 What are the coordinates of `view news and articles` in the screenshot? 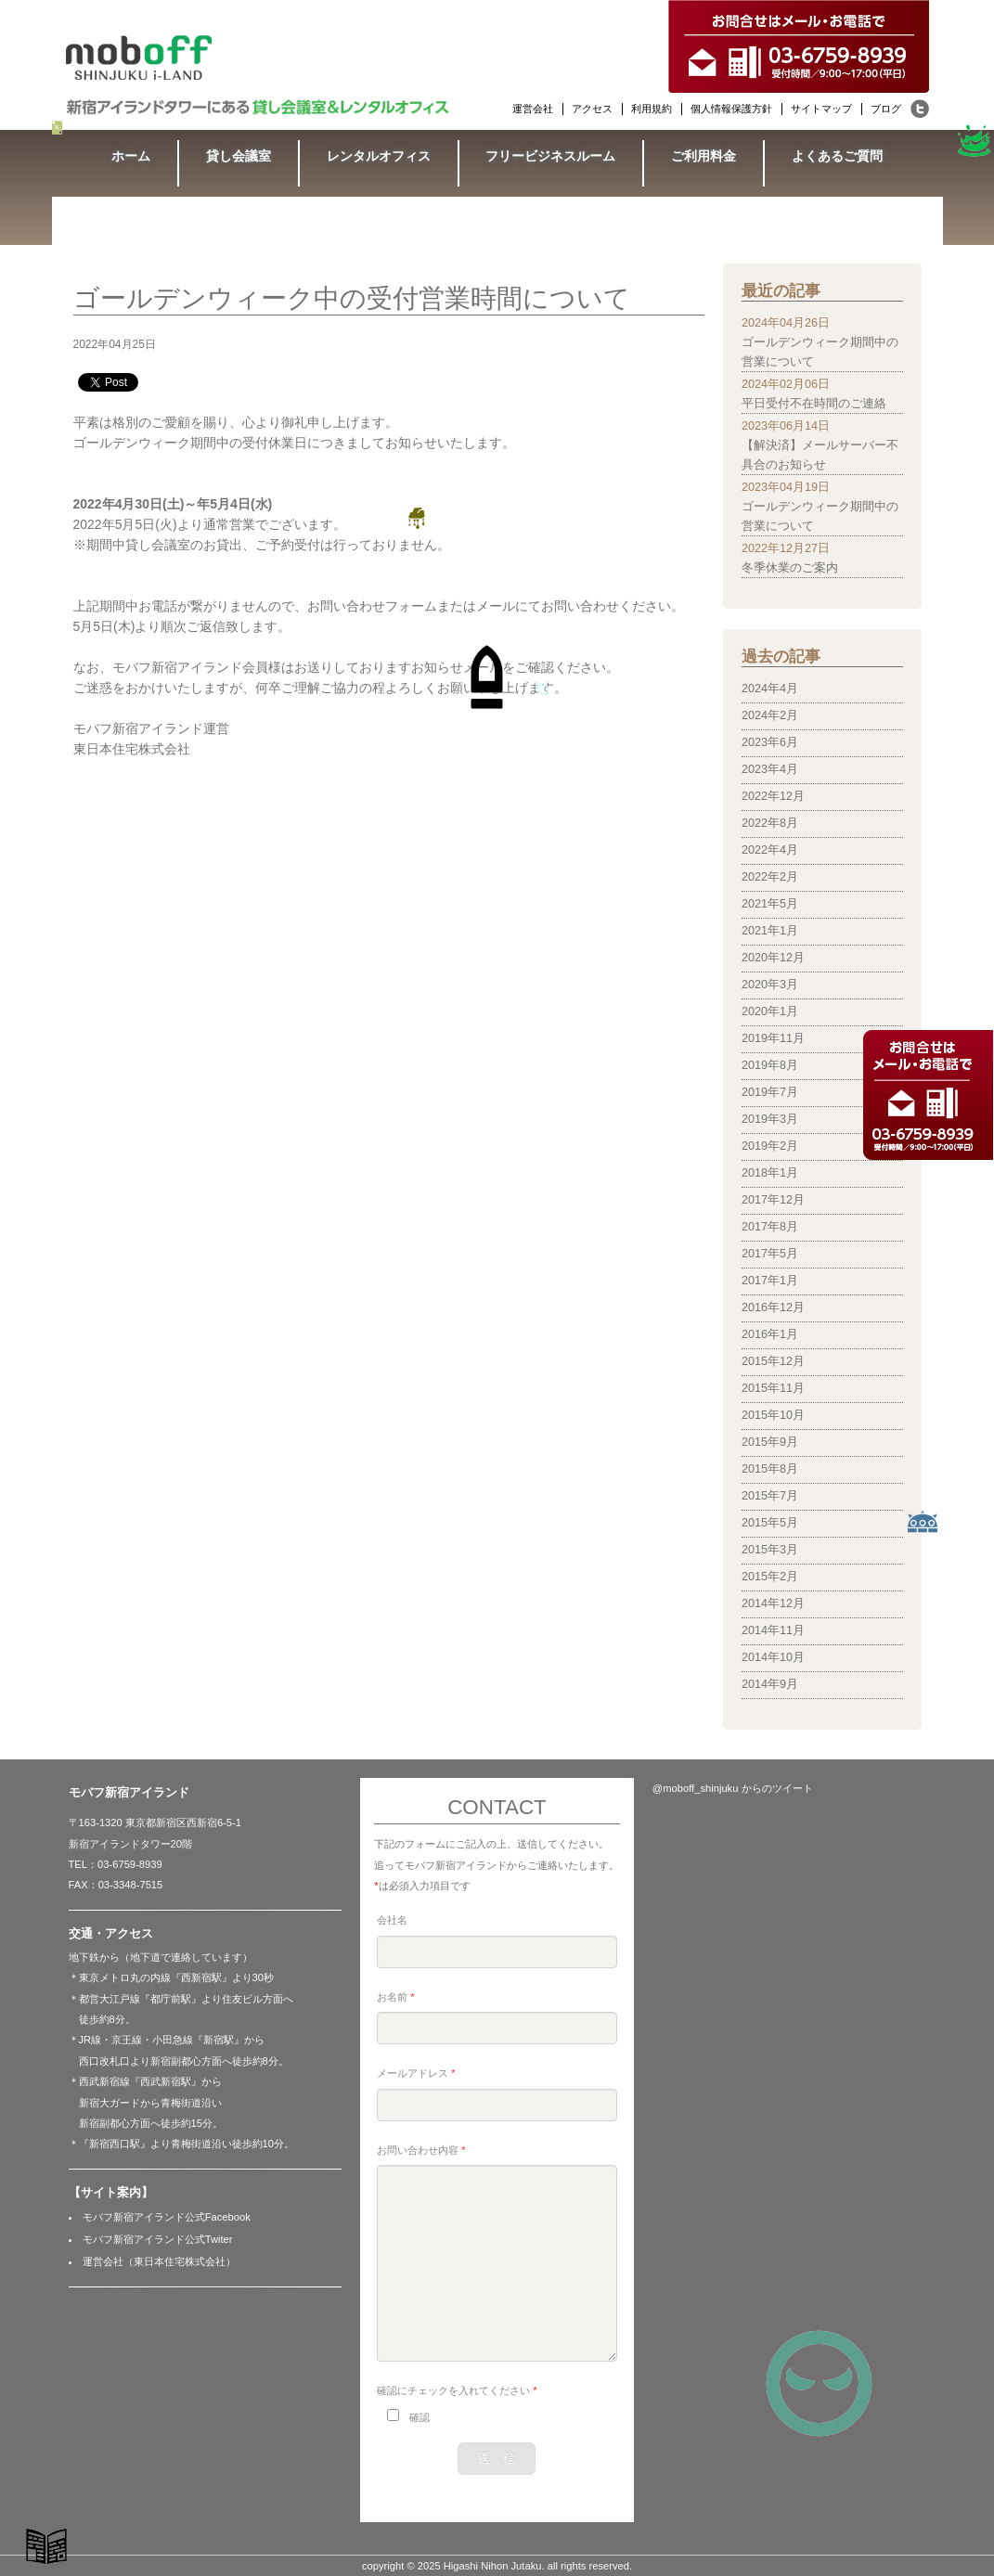 It's located at (46, 2546).